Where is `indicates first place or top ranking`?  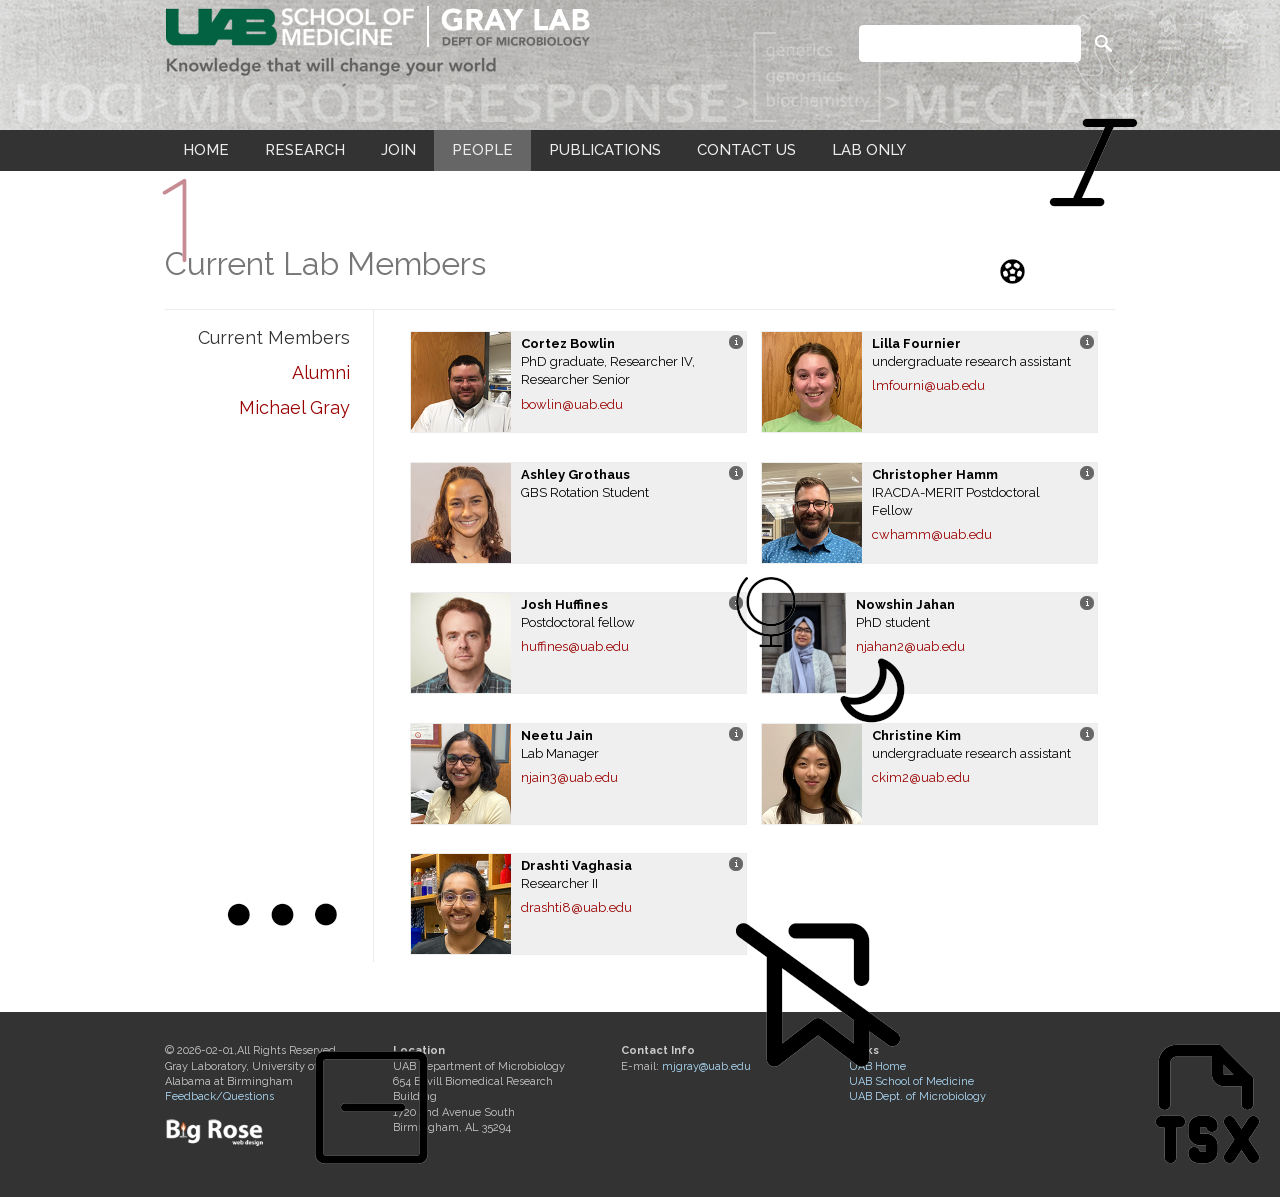
indicates first place or top ranking is located at coordinates (180, 220).